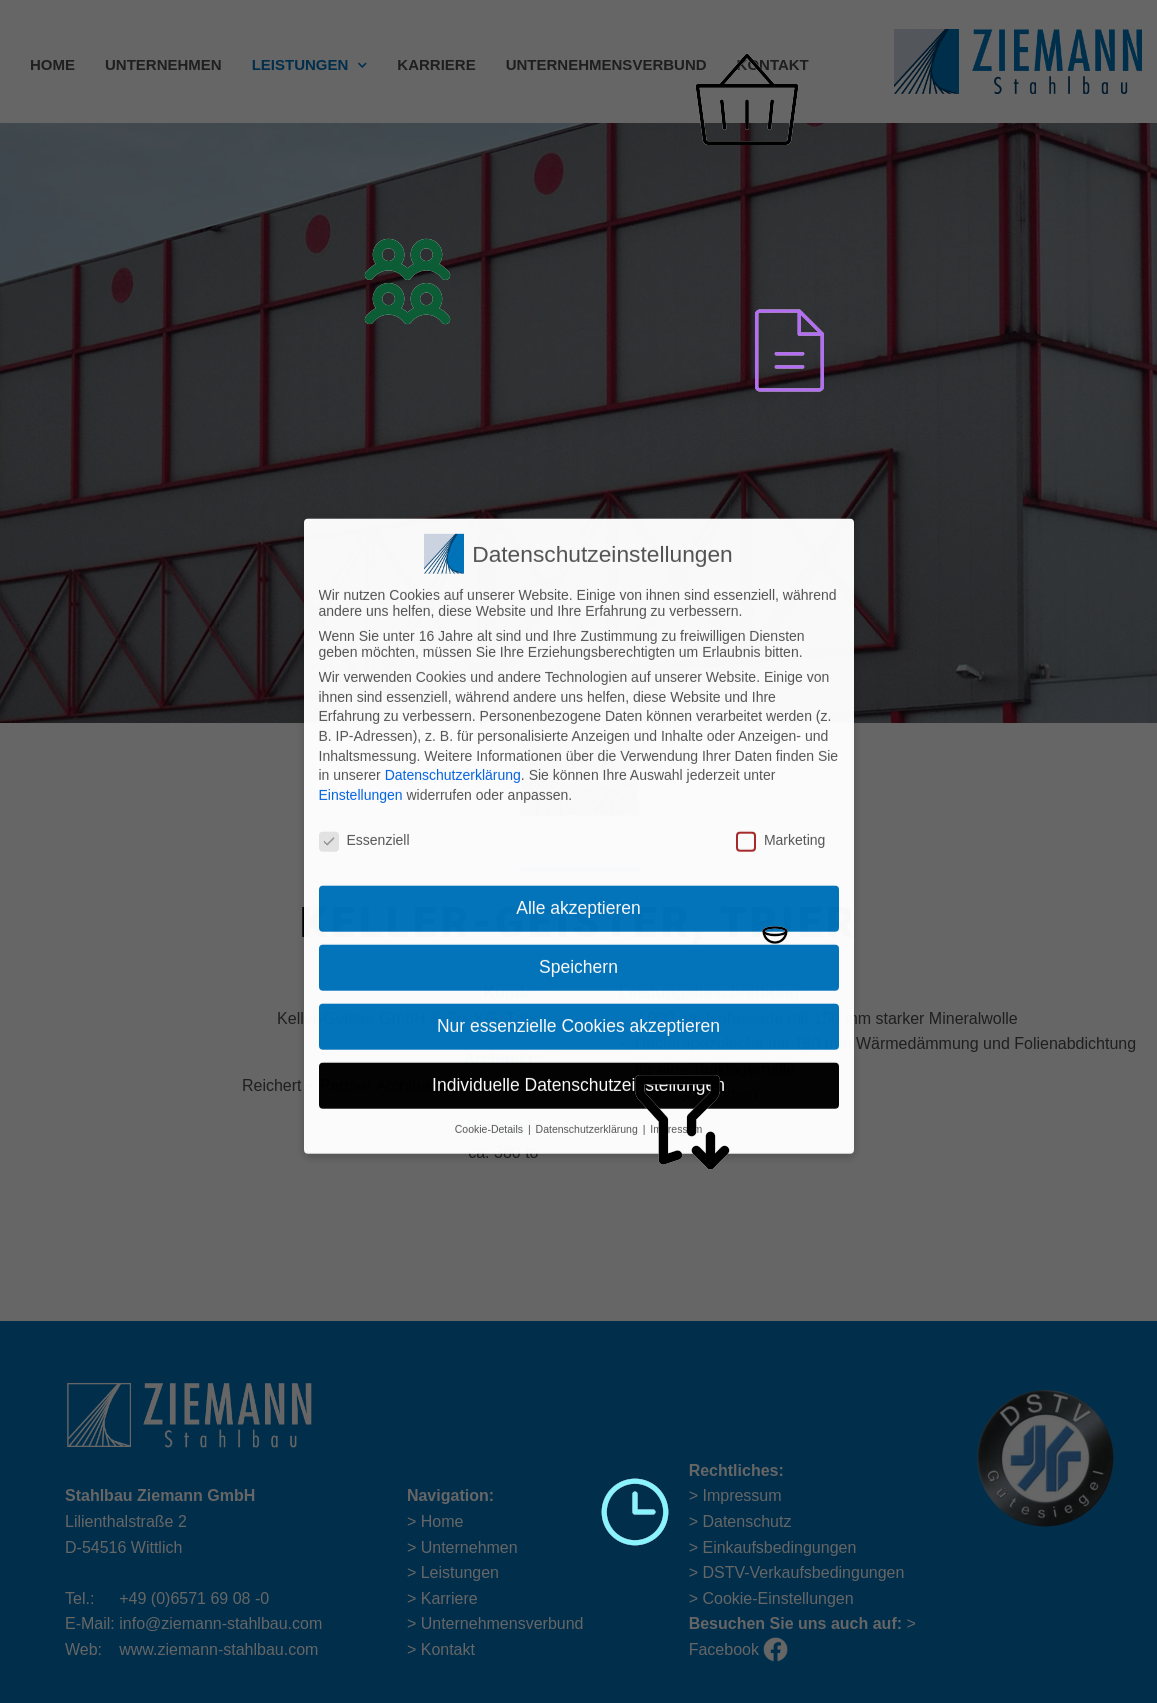 The width and height of the screenshot is (1157, 1703). I want to click on view time or clock settings, so click(635, 1512).